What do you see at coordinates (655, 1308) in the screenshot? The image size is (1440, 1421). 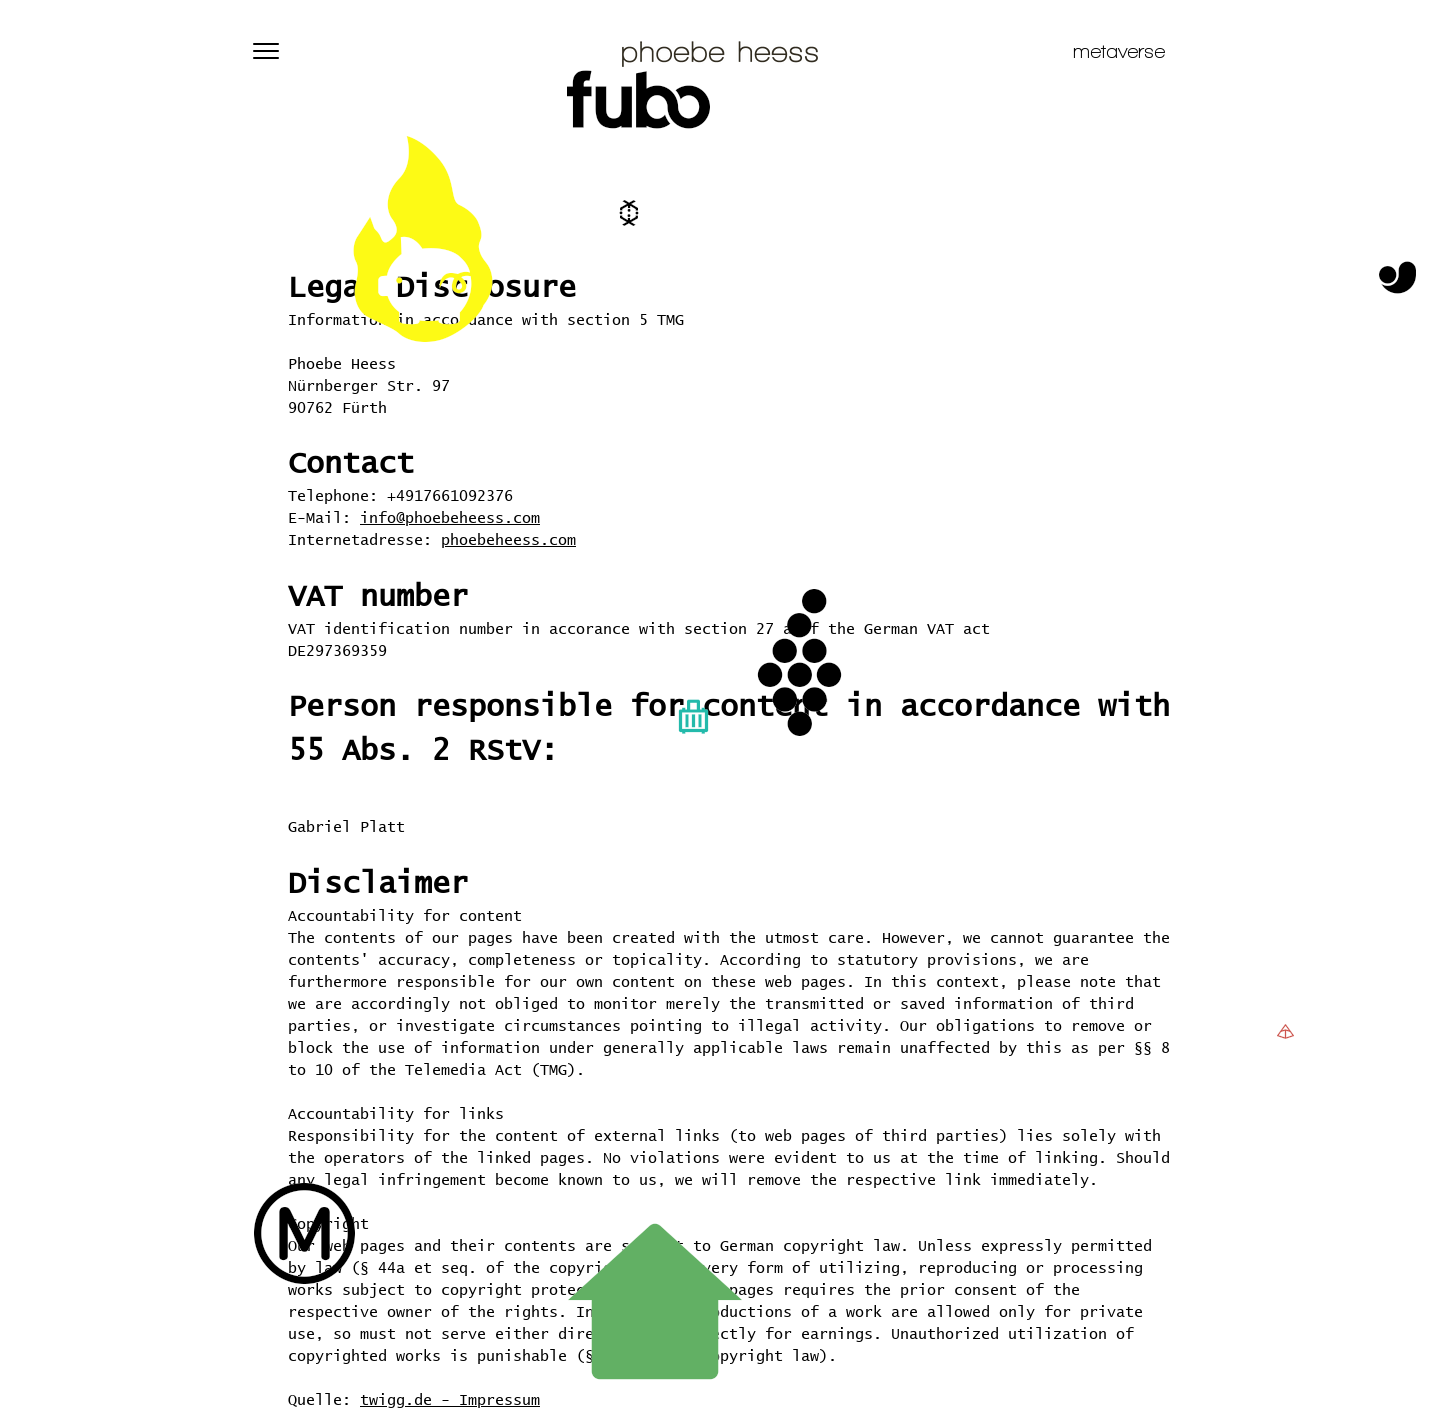 I see `navigate to home screen` at bounding box center [655, 1308].